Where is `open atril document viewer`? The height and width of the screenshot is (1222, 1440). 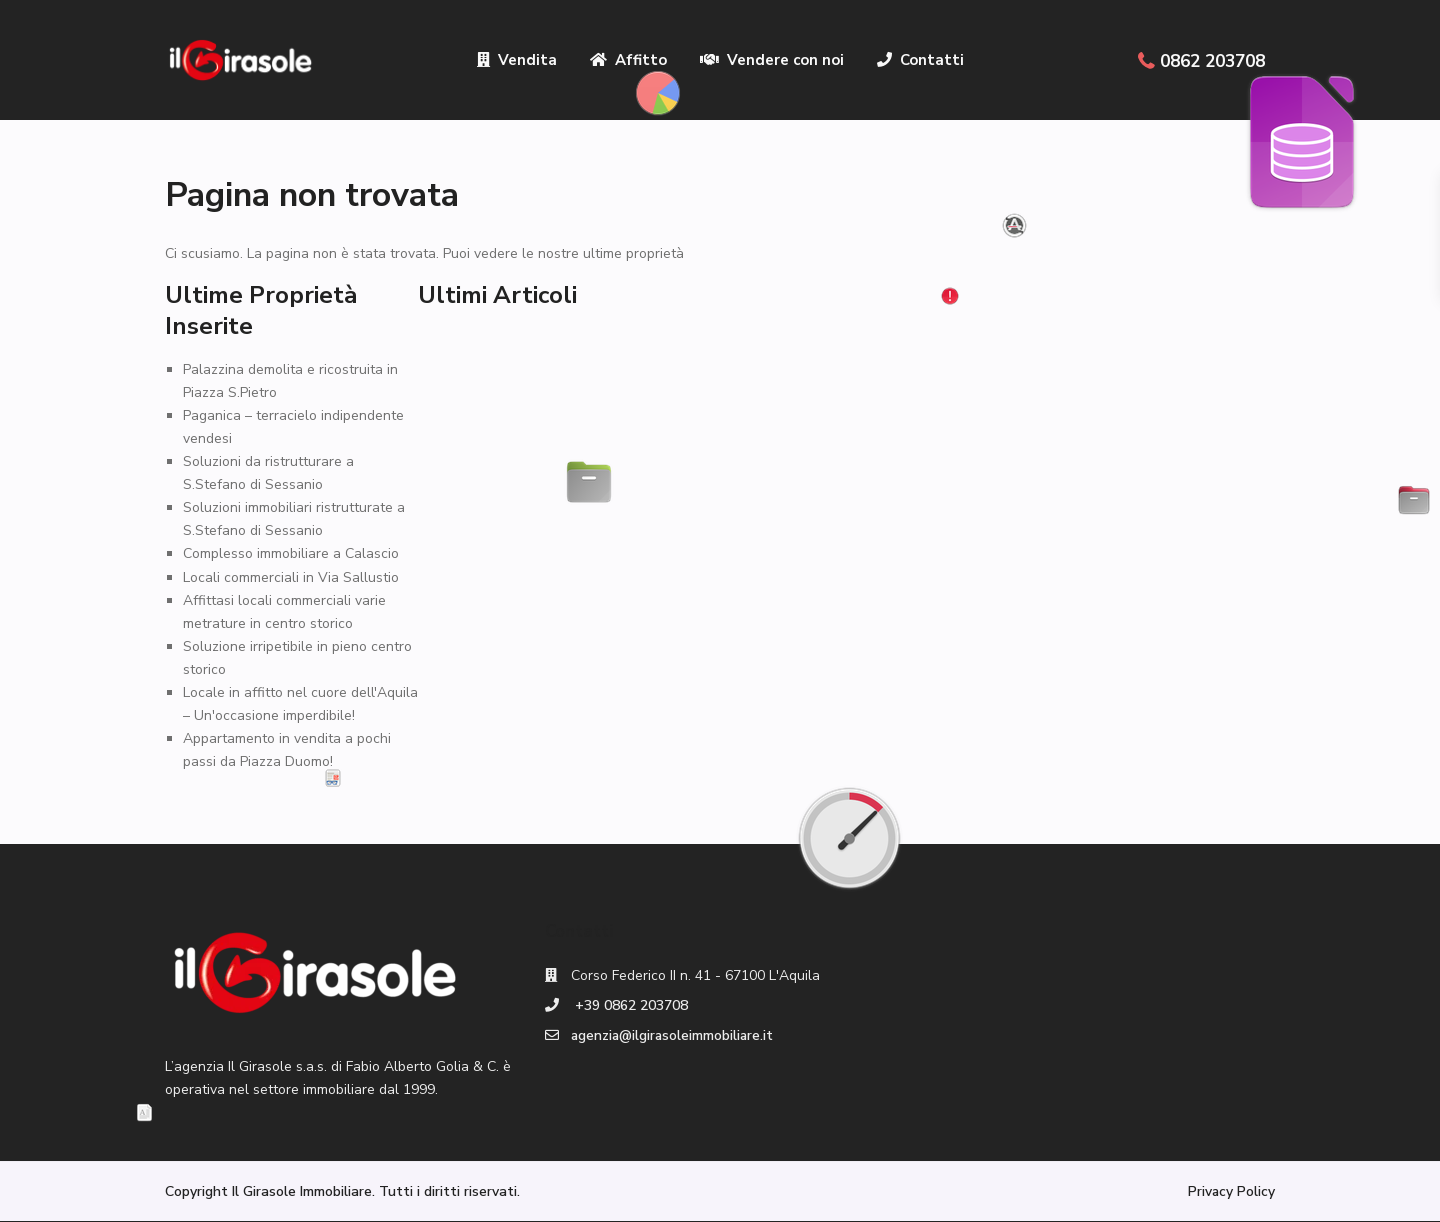
open atril document viewer is located at coordinates (333, 778).